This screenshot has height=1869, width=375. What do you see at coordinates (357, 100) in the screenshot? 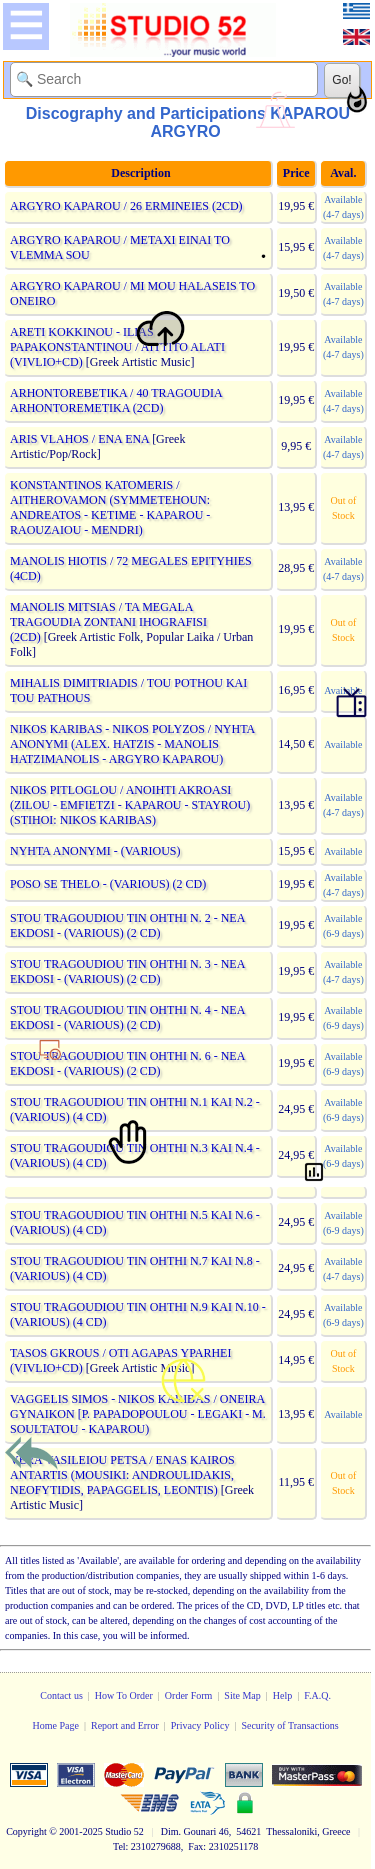
I see `view trending or popular content` at bounding box center [357, 100].